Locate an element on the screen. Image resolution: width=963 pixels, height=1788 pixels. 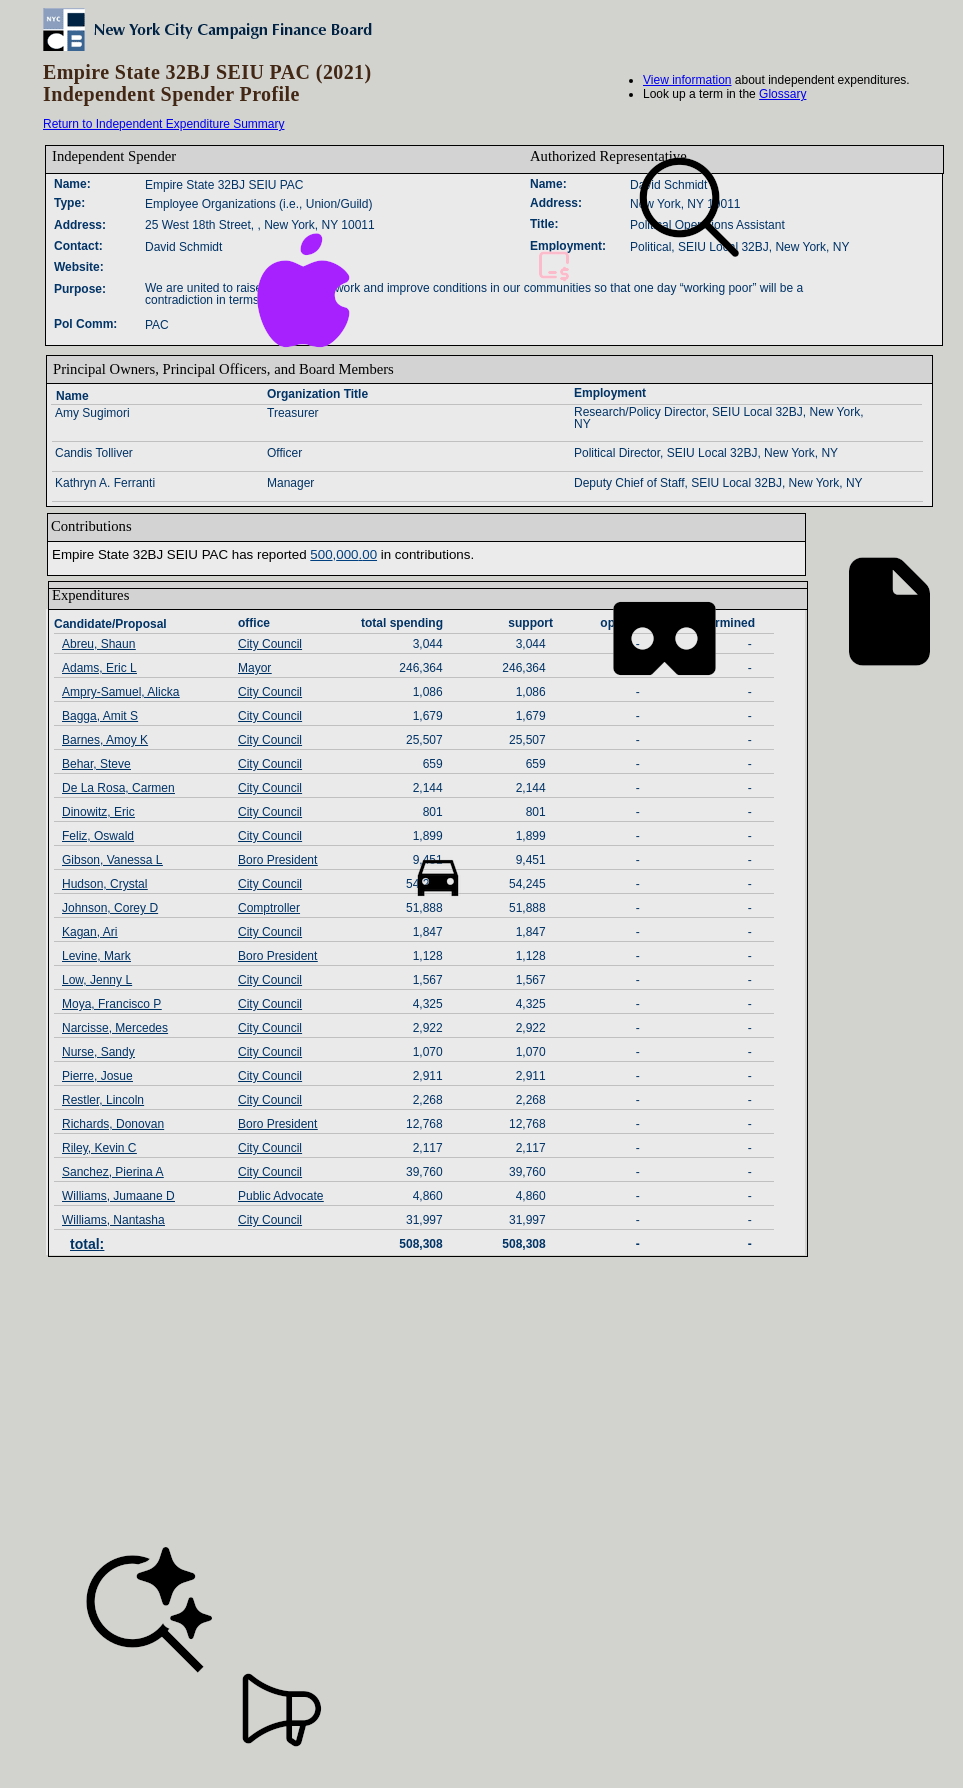
search with AI-powered suggestions is located at coordinates (145, 1614).